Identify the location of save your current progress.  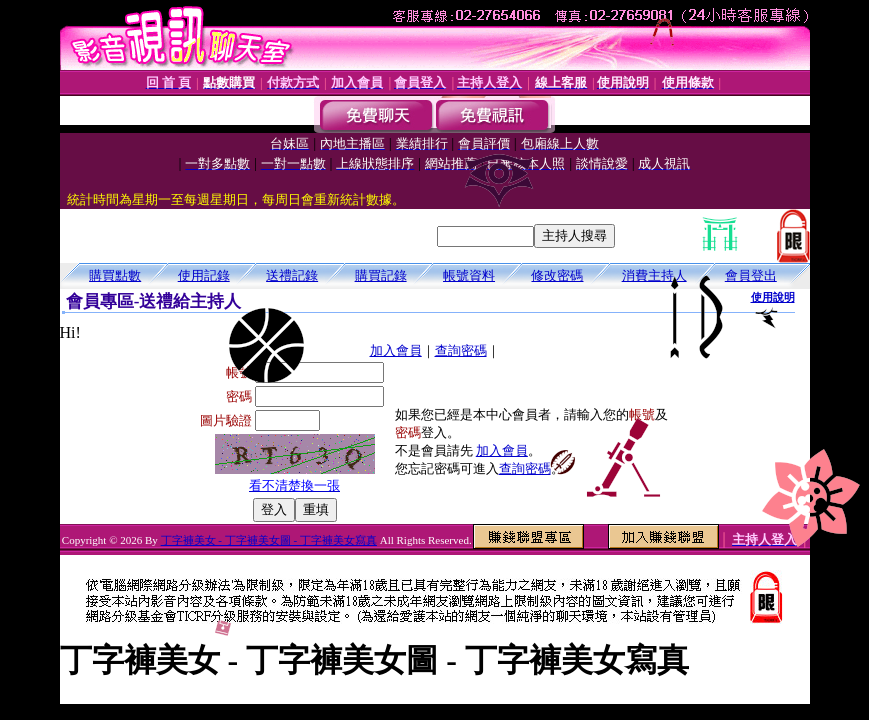
(223, 628).